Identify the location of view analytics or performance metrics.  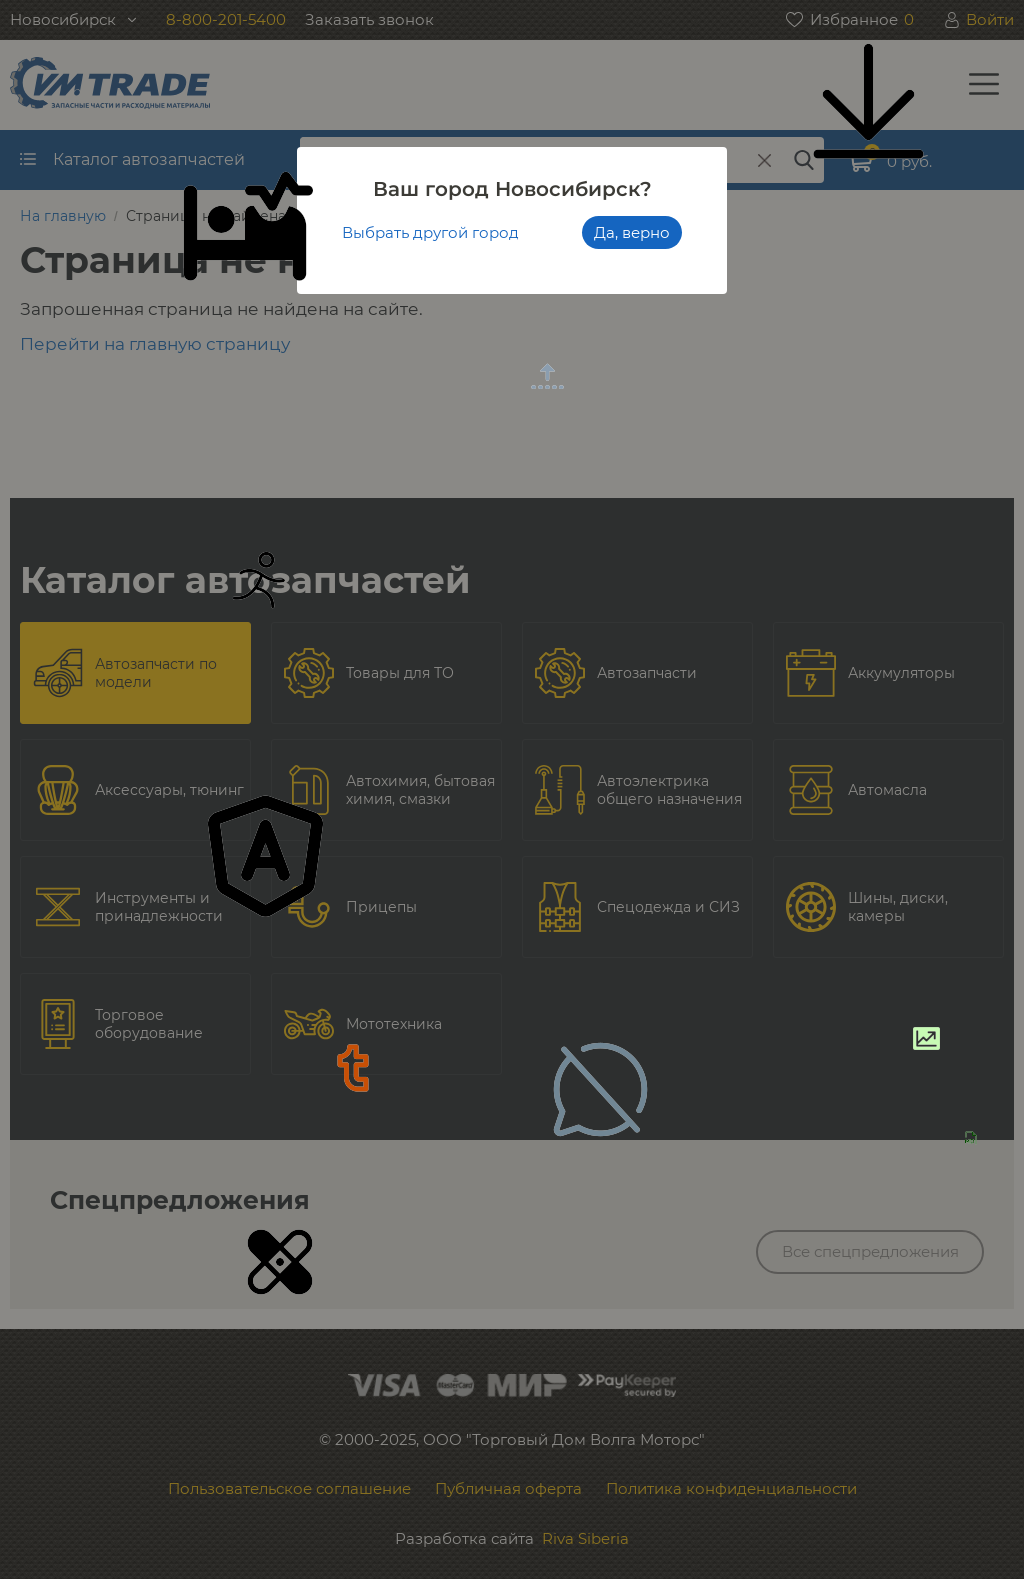
(926, 1038).